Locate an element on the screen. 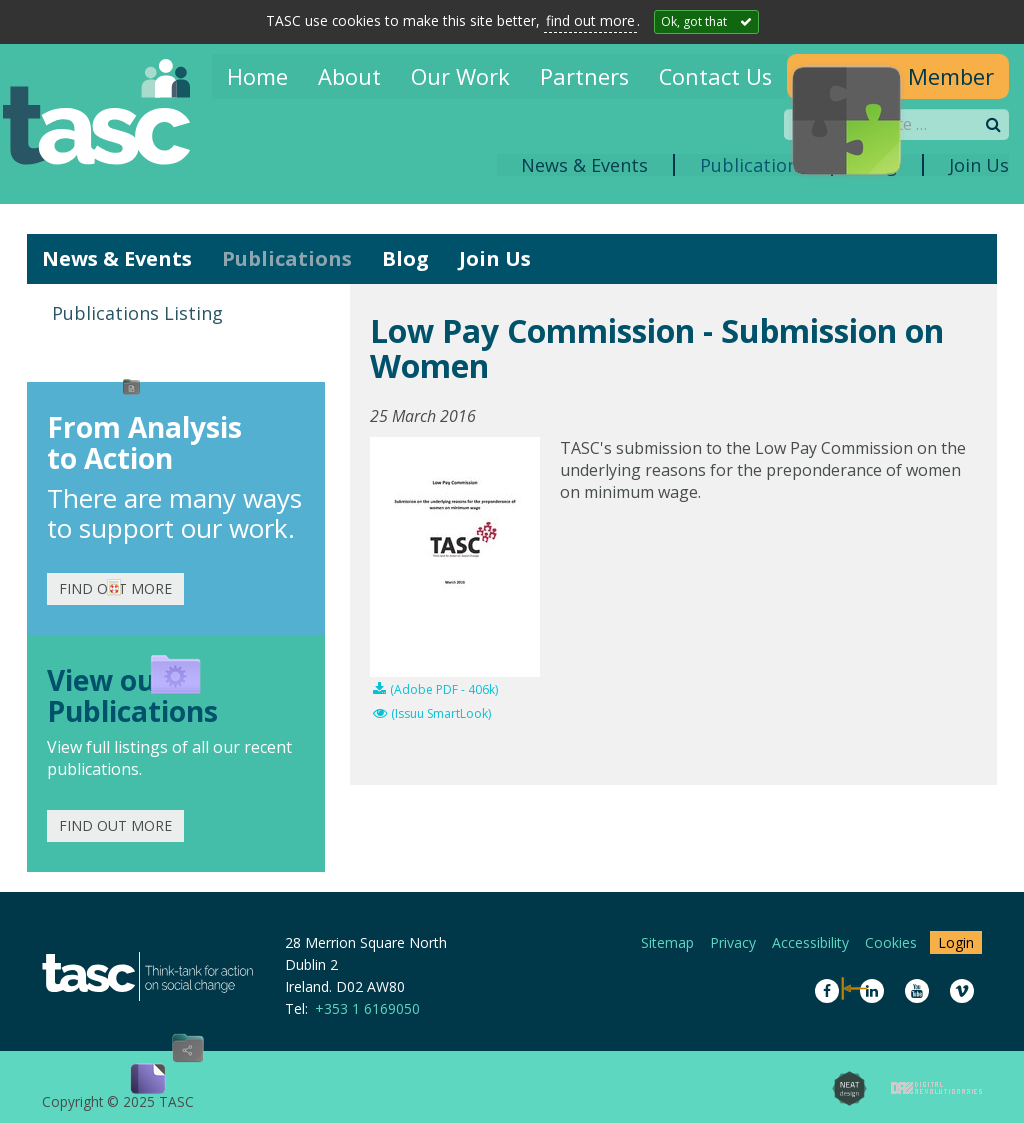  open smart folder with automated sorting rules is located at coordinates (175, 674).